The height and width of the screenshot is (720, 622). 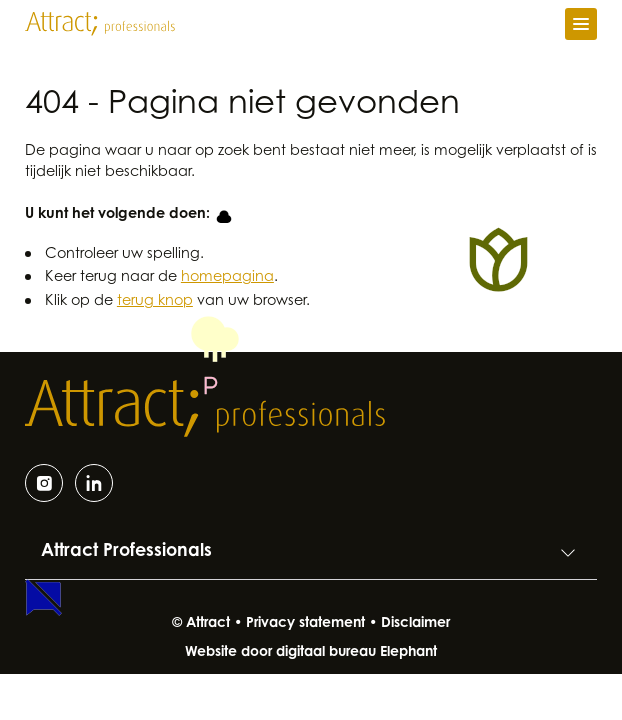 I want to click on mute or disable chat notifications, so click(x=43, y=597).